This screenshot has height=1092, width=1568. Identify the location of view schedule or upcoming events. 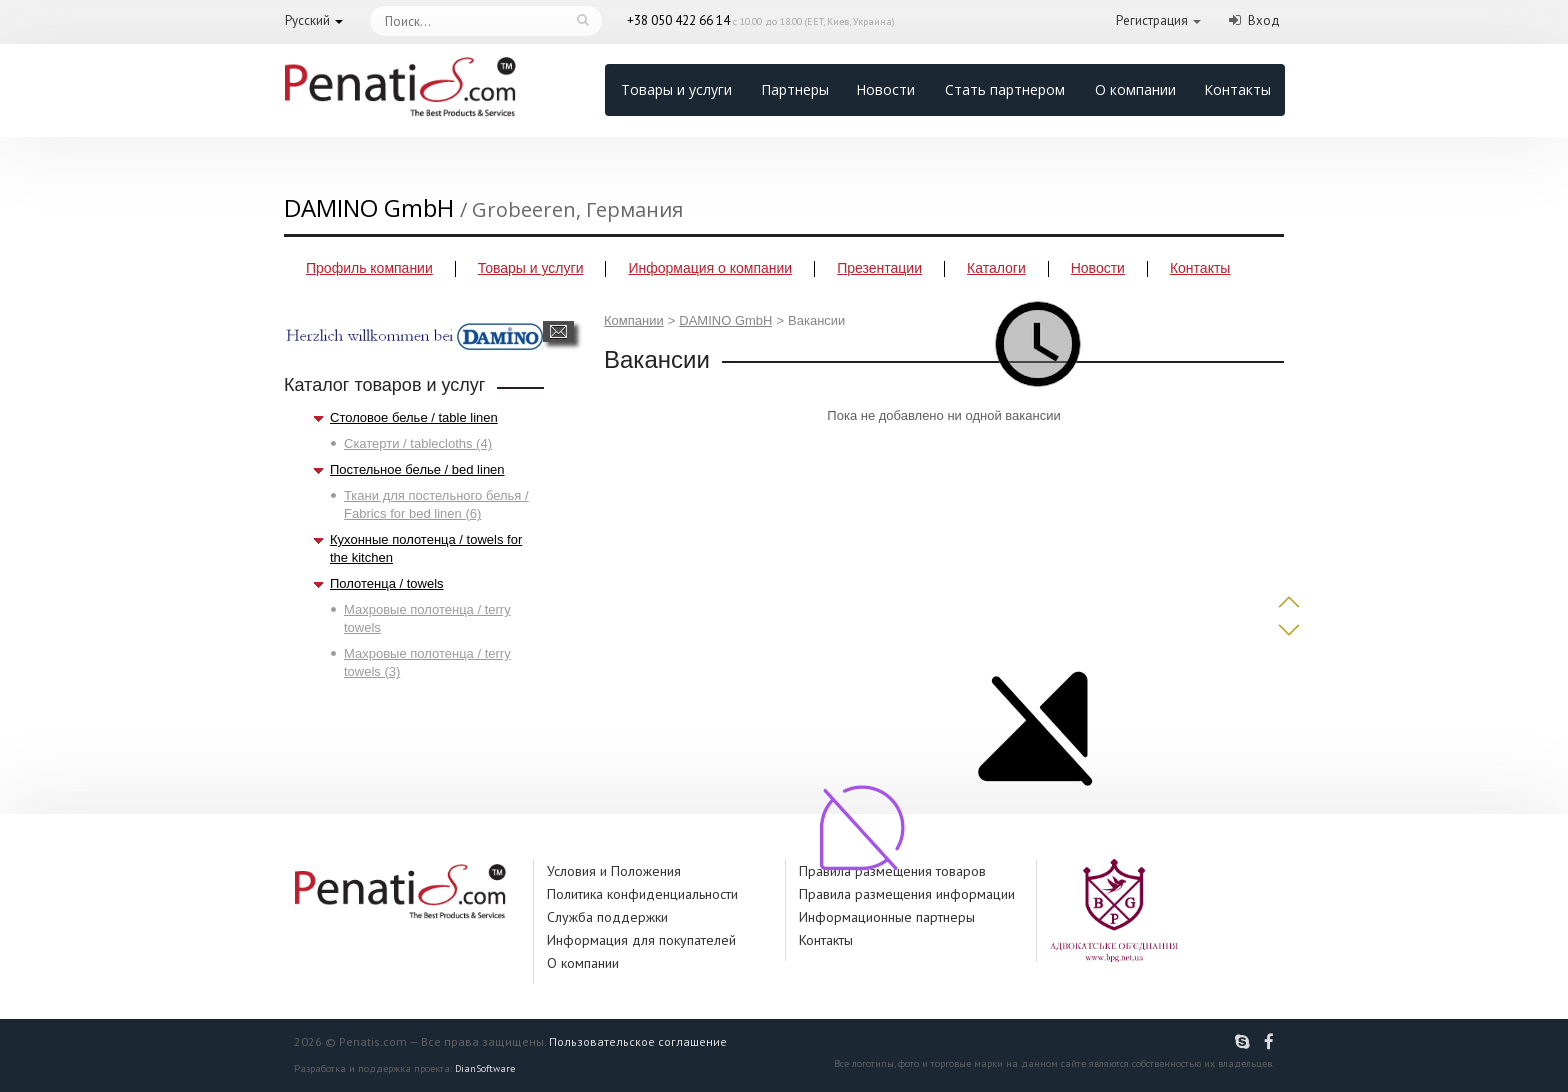
(1038, 344).